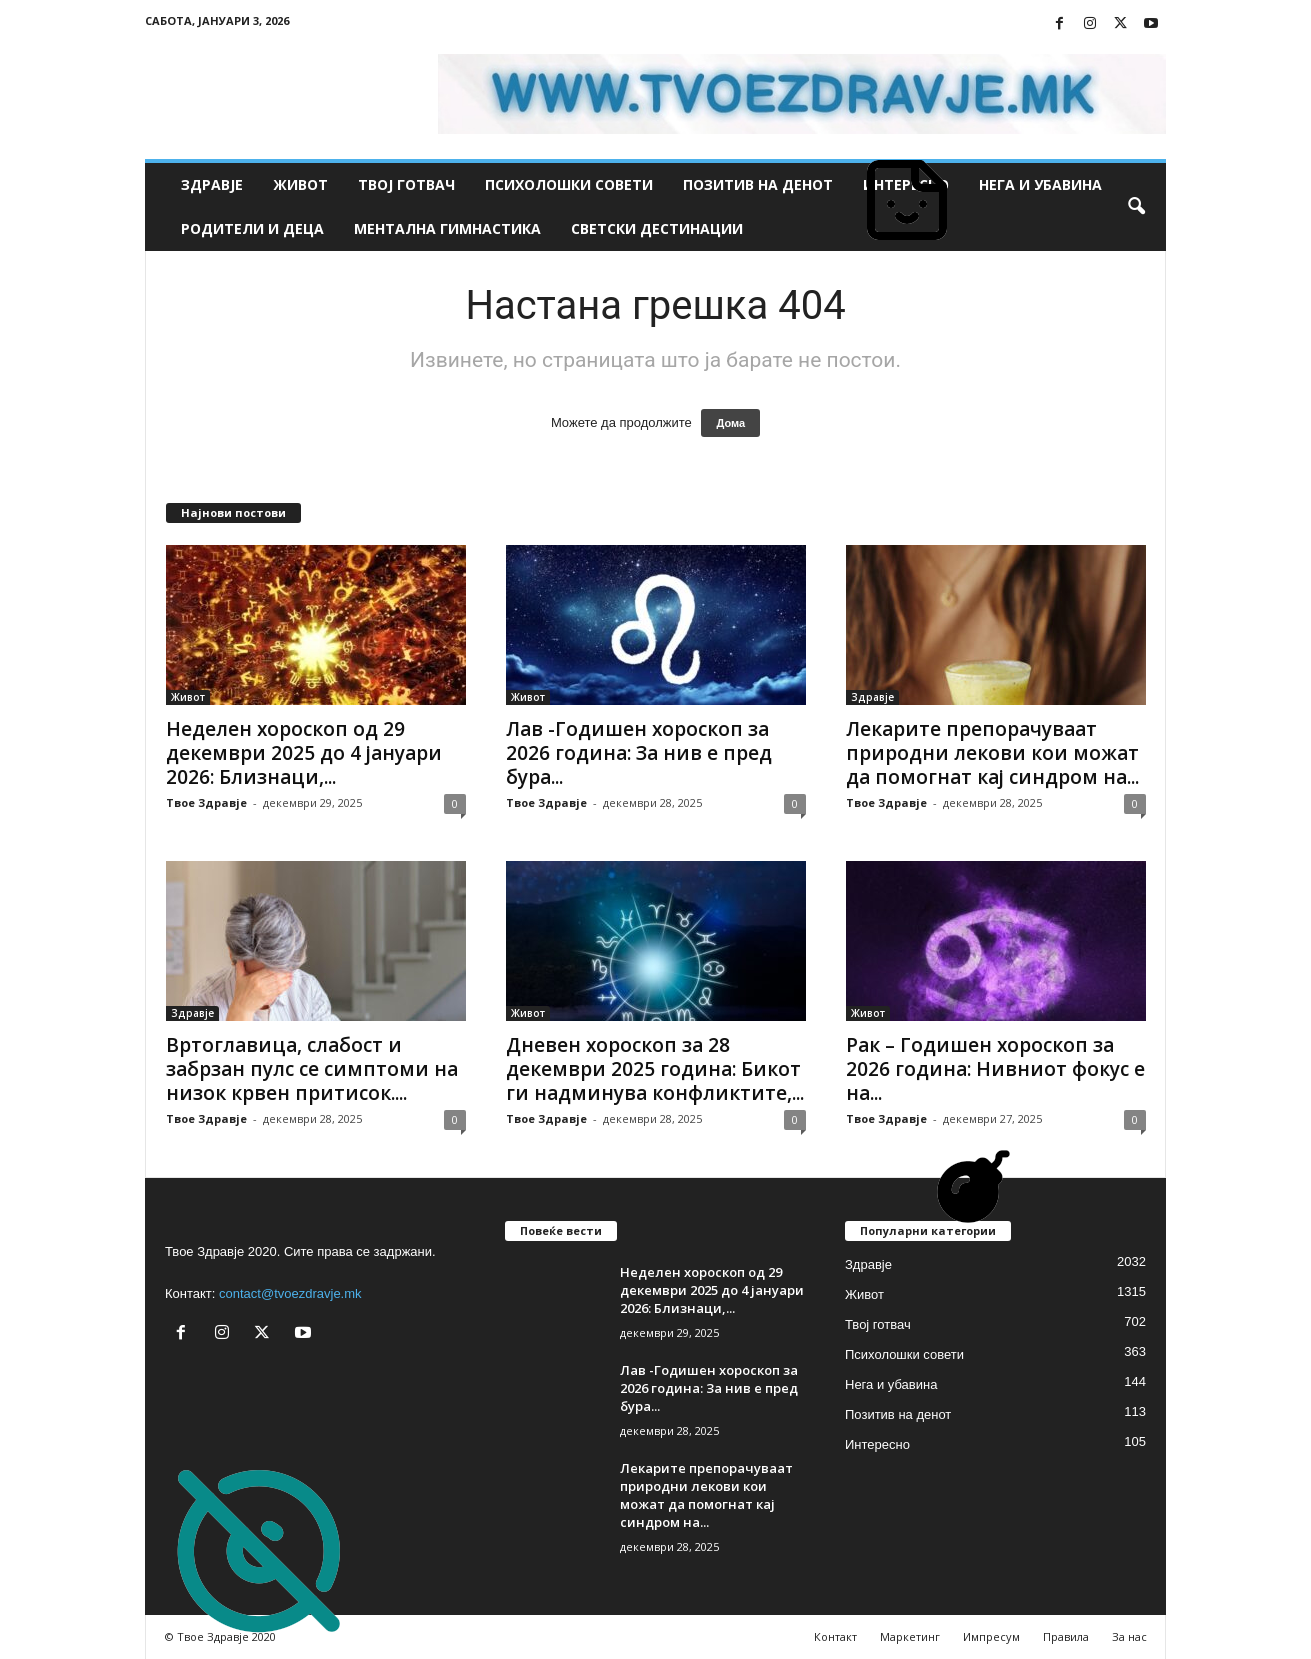 The image size is (1311, 1659). Describe the element at coordinates (259, 1551) in the screenshot. I see `indicates content is not copyrighted` at that location.